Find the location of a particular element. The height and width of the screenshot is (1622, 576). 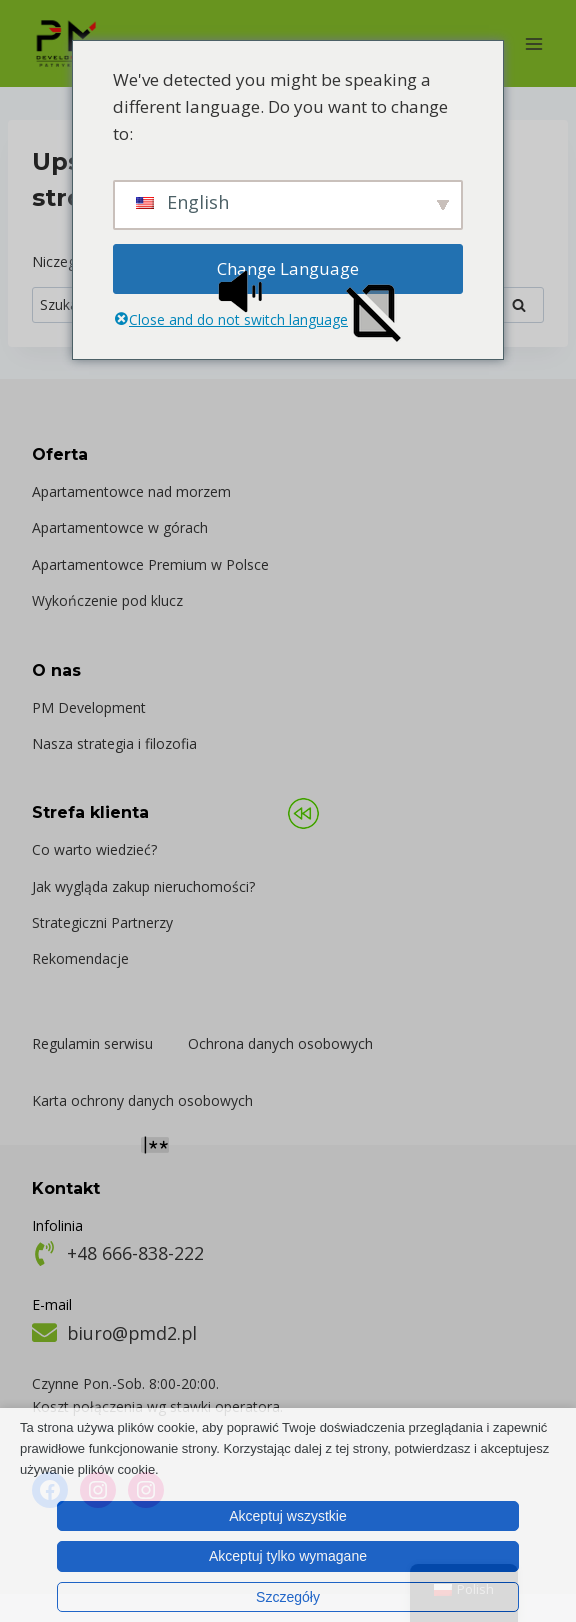

no sim card detected is located at coordinates (374, 311).